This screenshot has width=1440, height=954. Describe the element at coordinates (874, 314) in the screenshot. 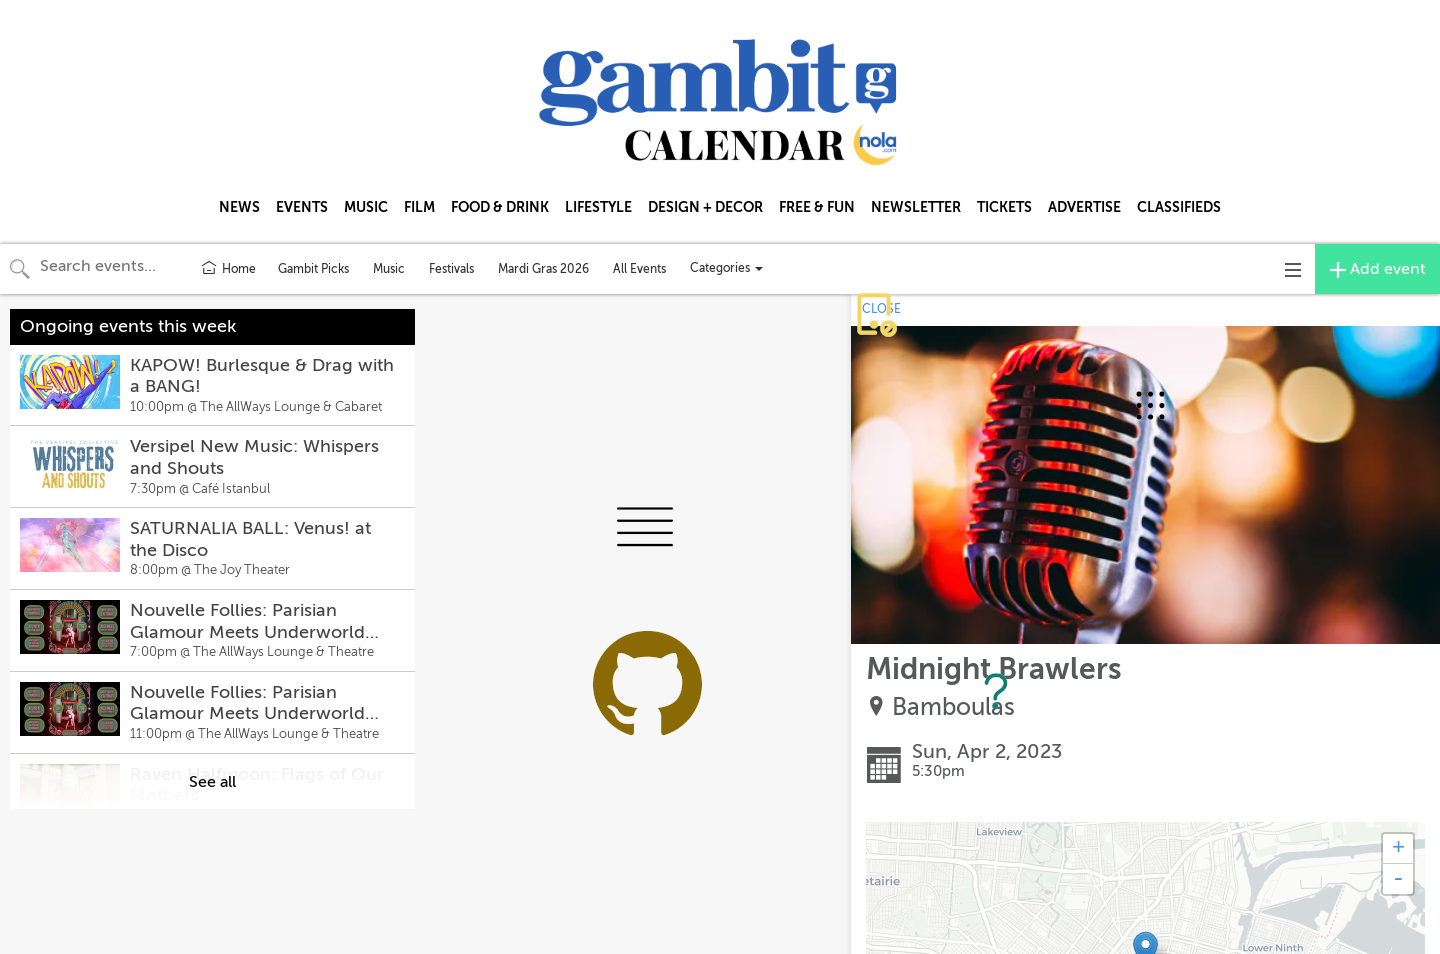

I see `cancel tablet connection or pairing` at that location.